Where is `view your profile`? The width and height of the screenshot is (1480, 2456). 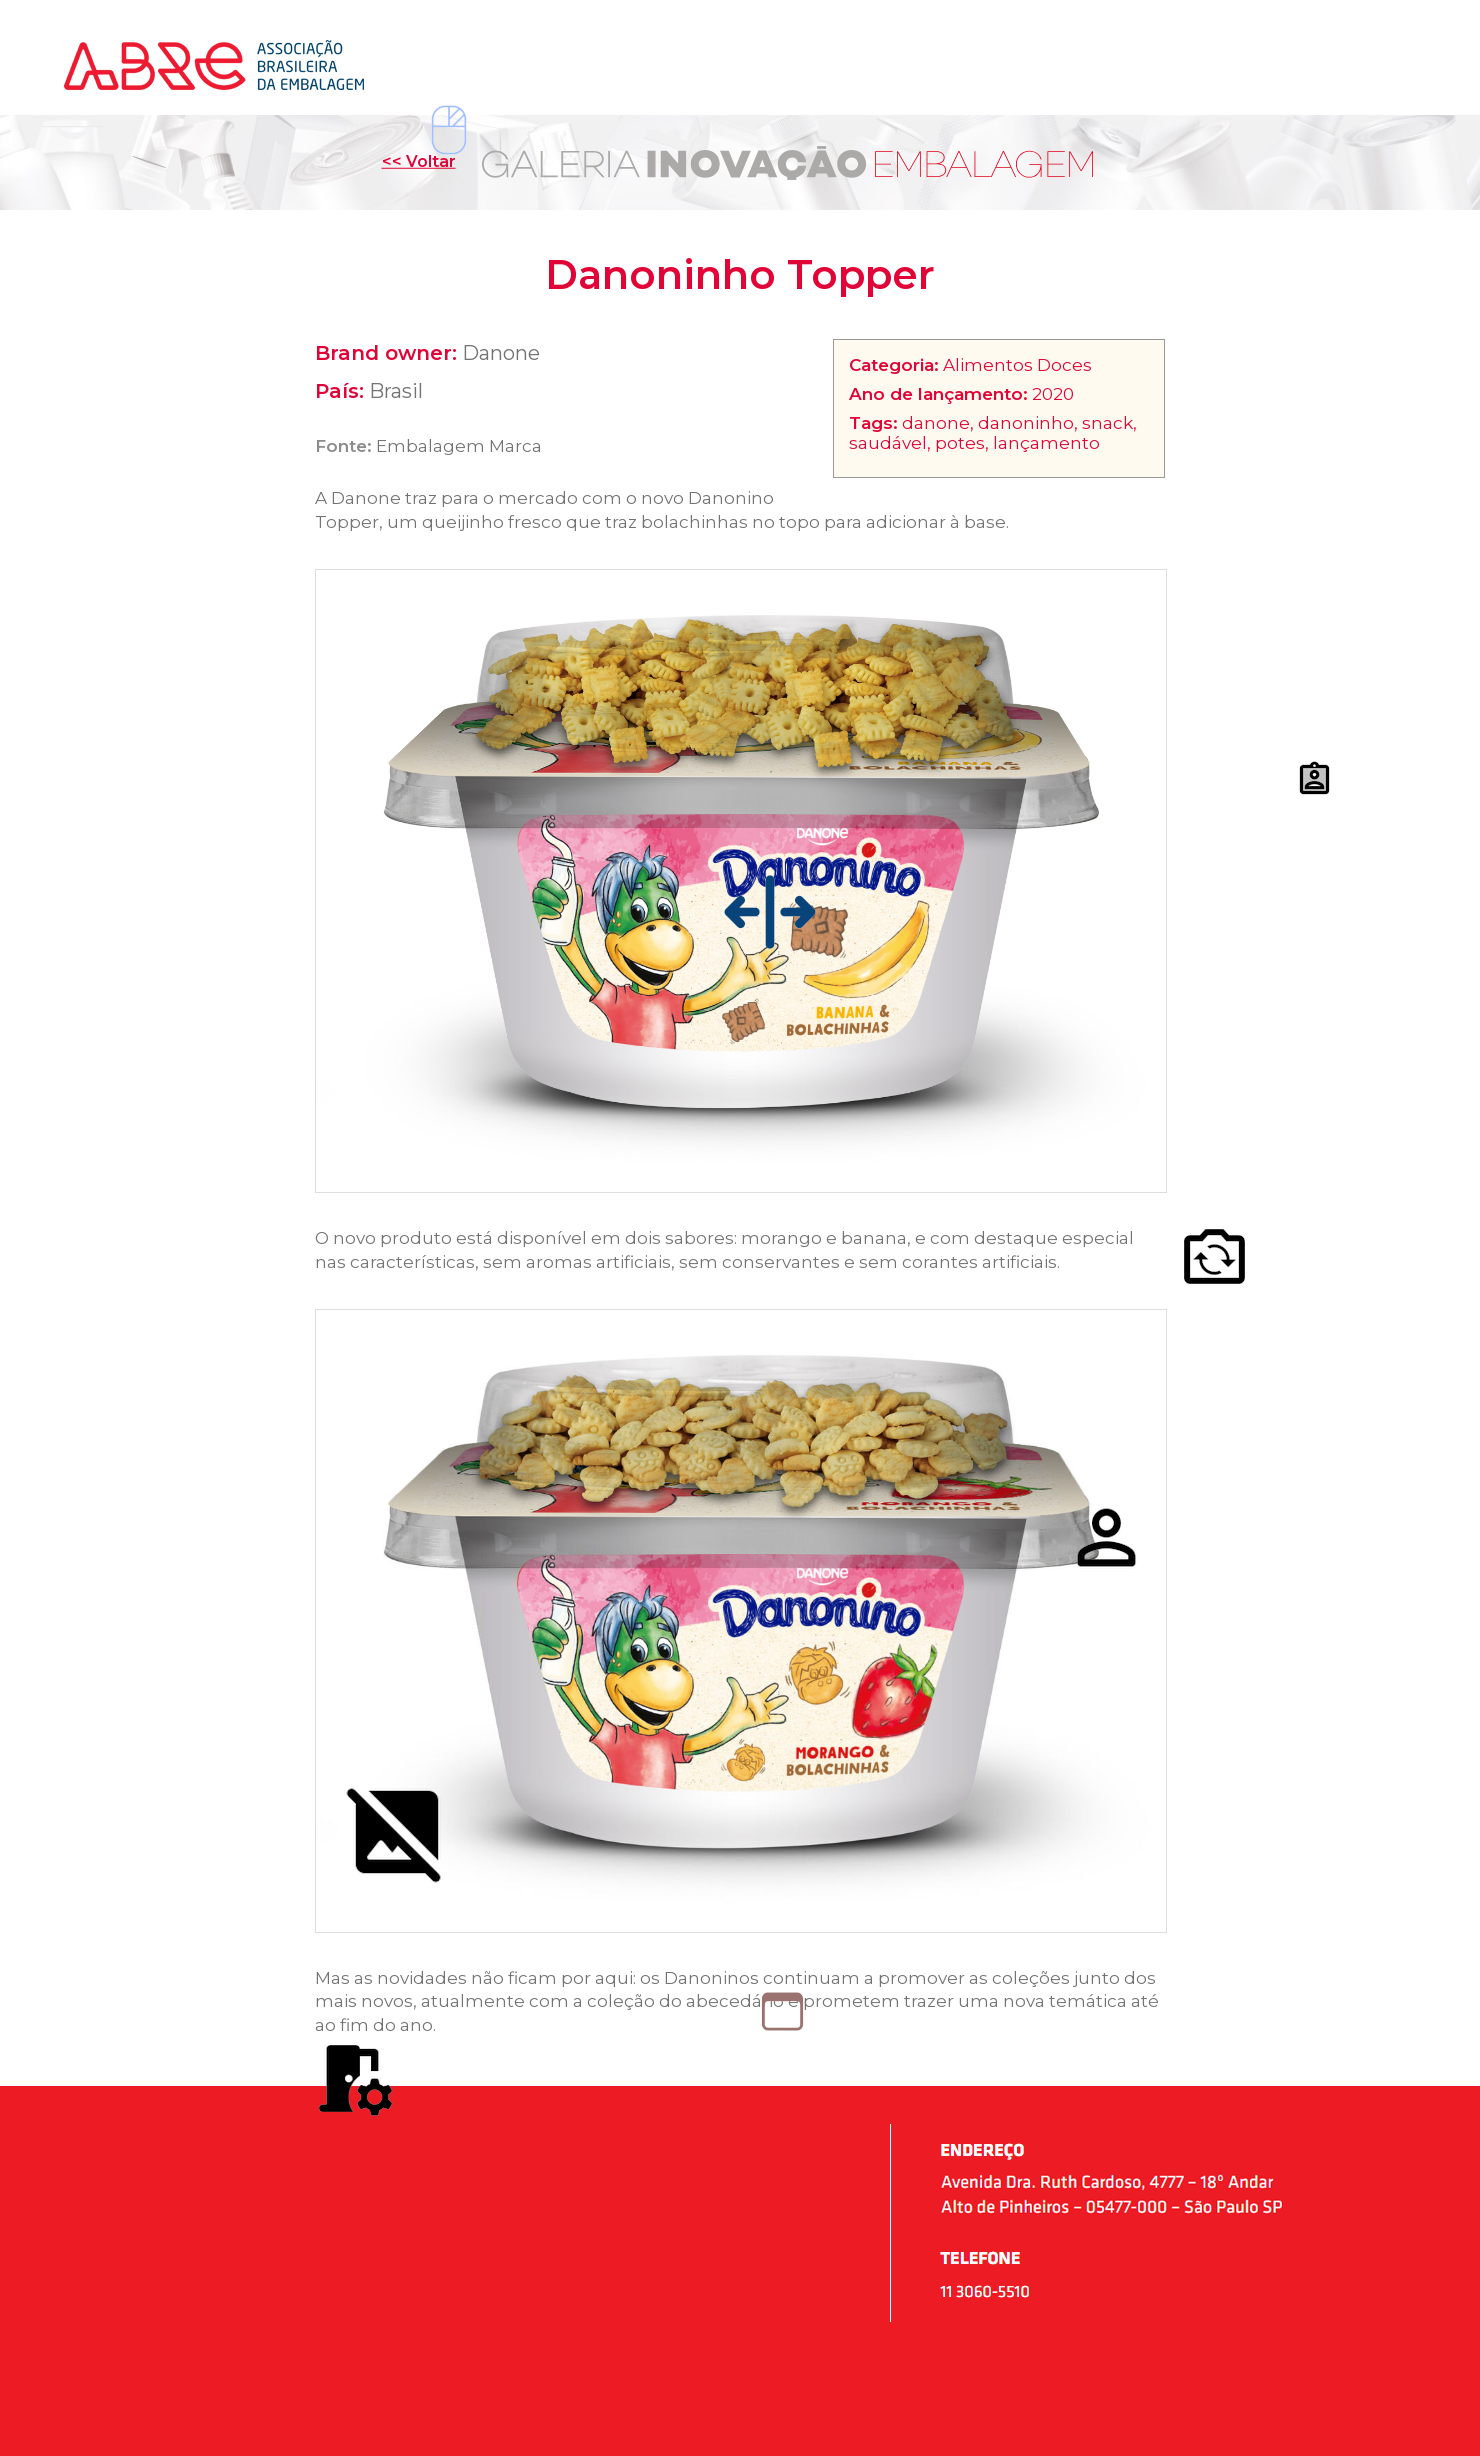
view your profile is located at coordinates (1106, 1537).